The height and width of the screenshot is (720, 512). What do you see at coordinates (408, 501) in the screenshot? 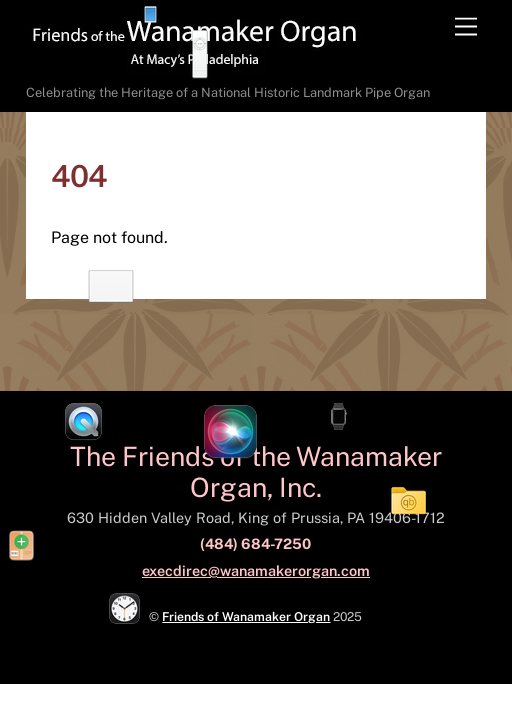
I see `open qbittorrent downloads folder` at bounding box center [408, 501].